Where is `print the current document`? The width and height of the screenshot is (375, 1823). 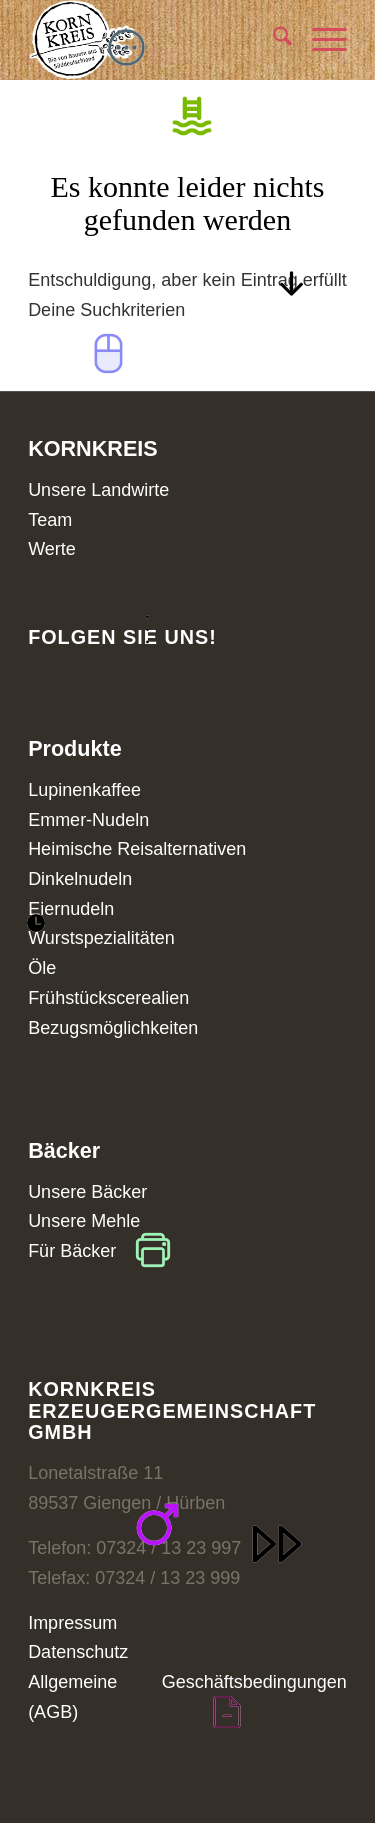
print the current document is located at coordinates (153, 1250).